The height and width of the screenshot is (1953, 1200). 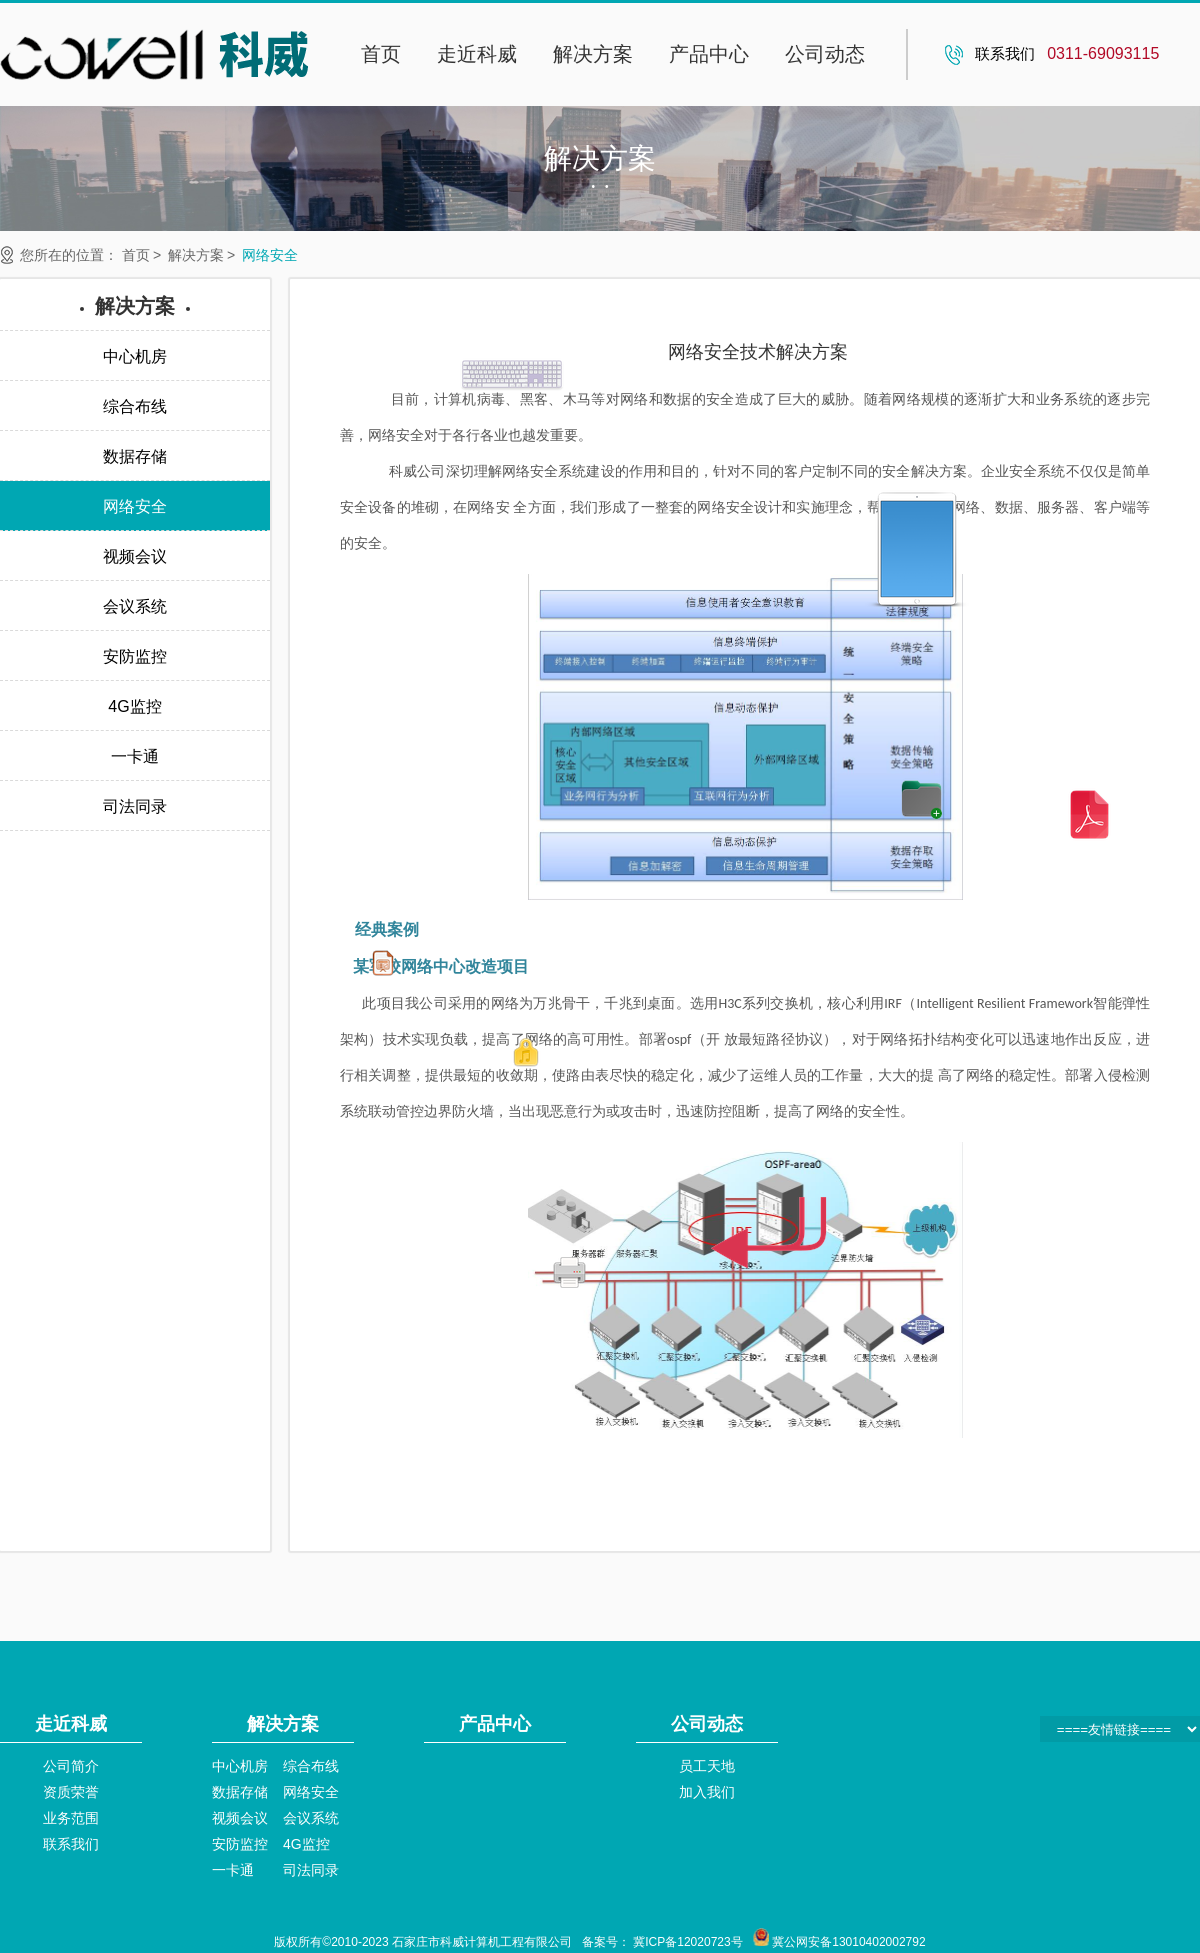 I want to click on connect a bluetooth keyboard, so click(x=512, y=374).